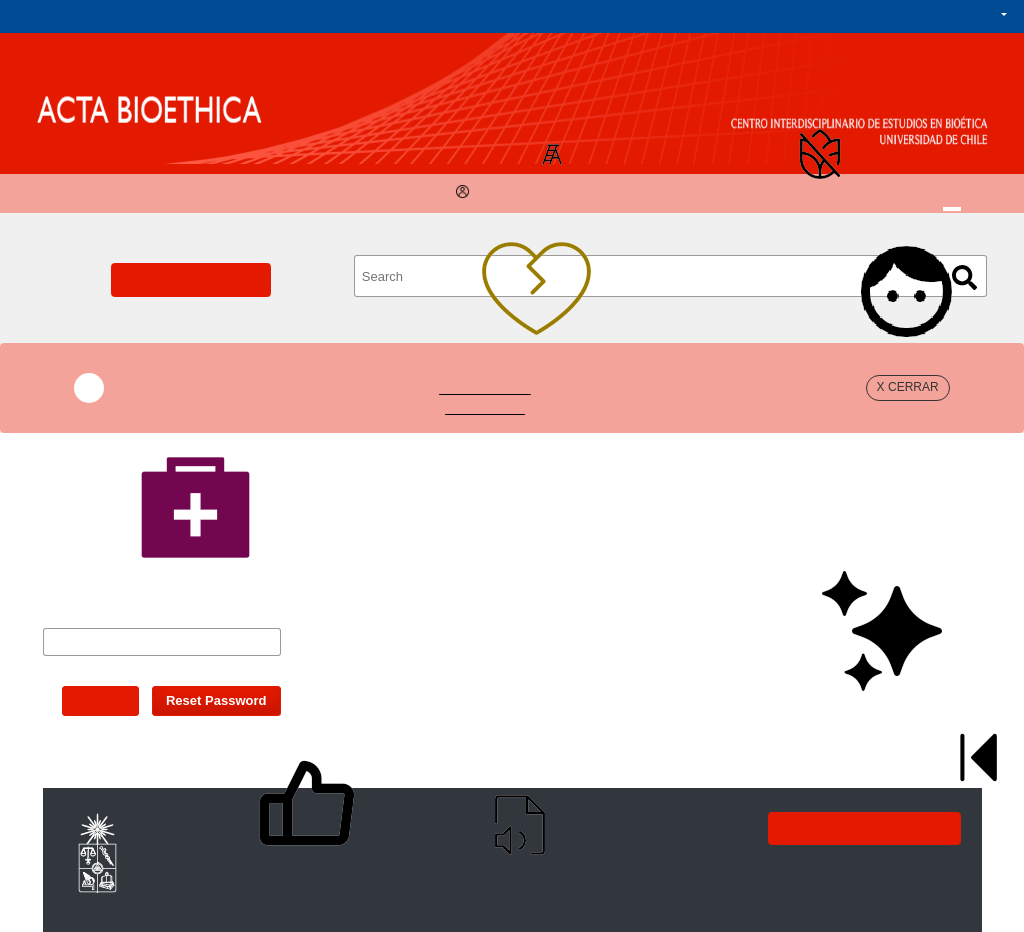 The image size is (1024, 932). Describe the element at coordinates (520, 825) in the screenshot. I see `open an audio file` at that location.